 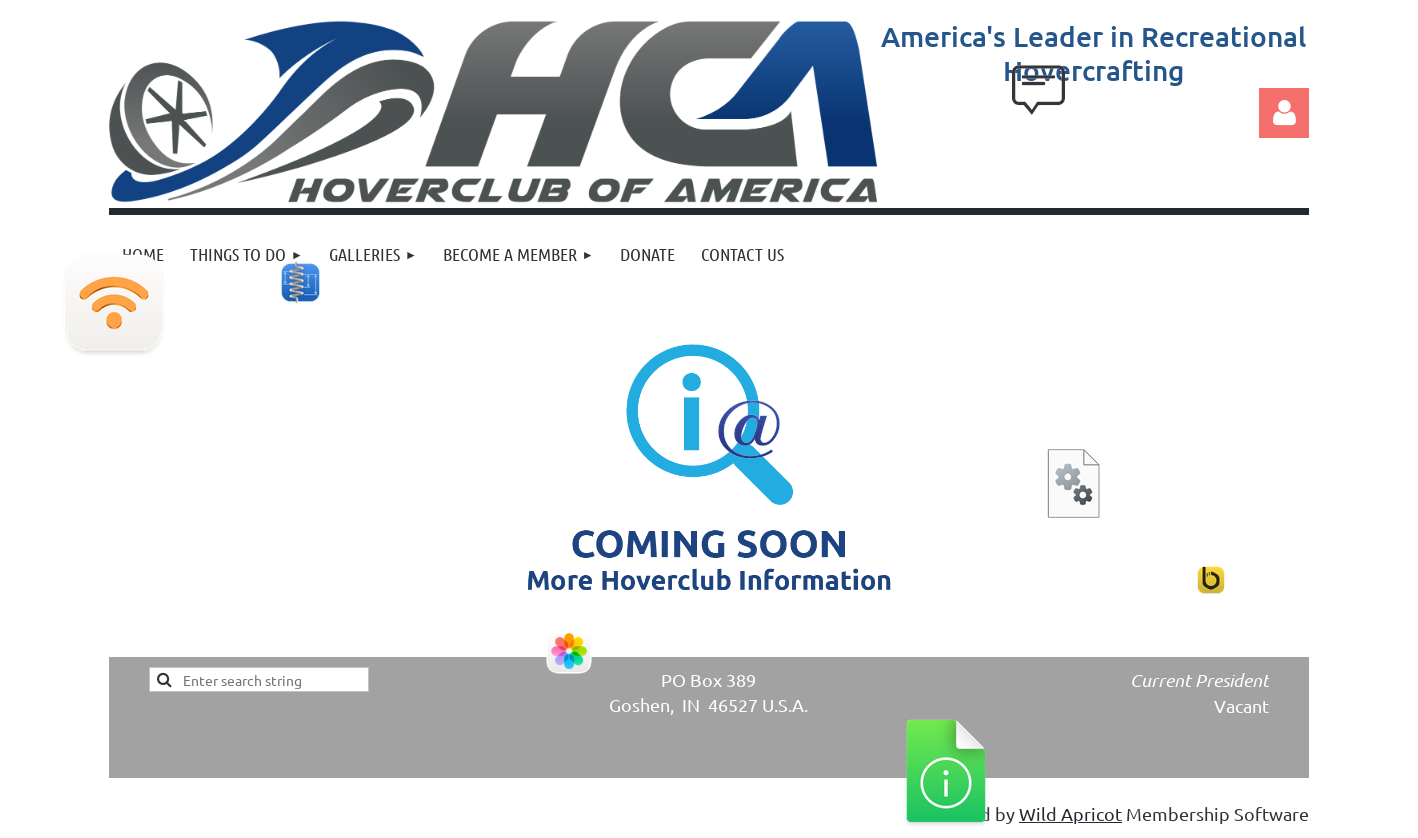 I want to click on a compiled html help file (.chm), so click(x=946, y=773).